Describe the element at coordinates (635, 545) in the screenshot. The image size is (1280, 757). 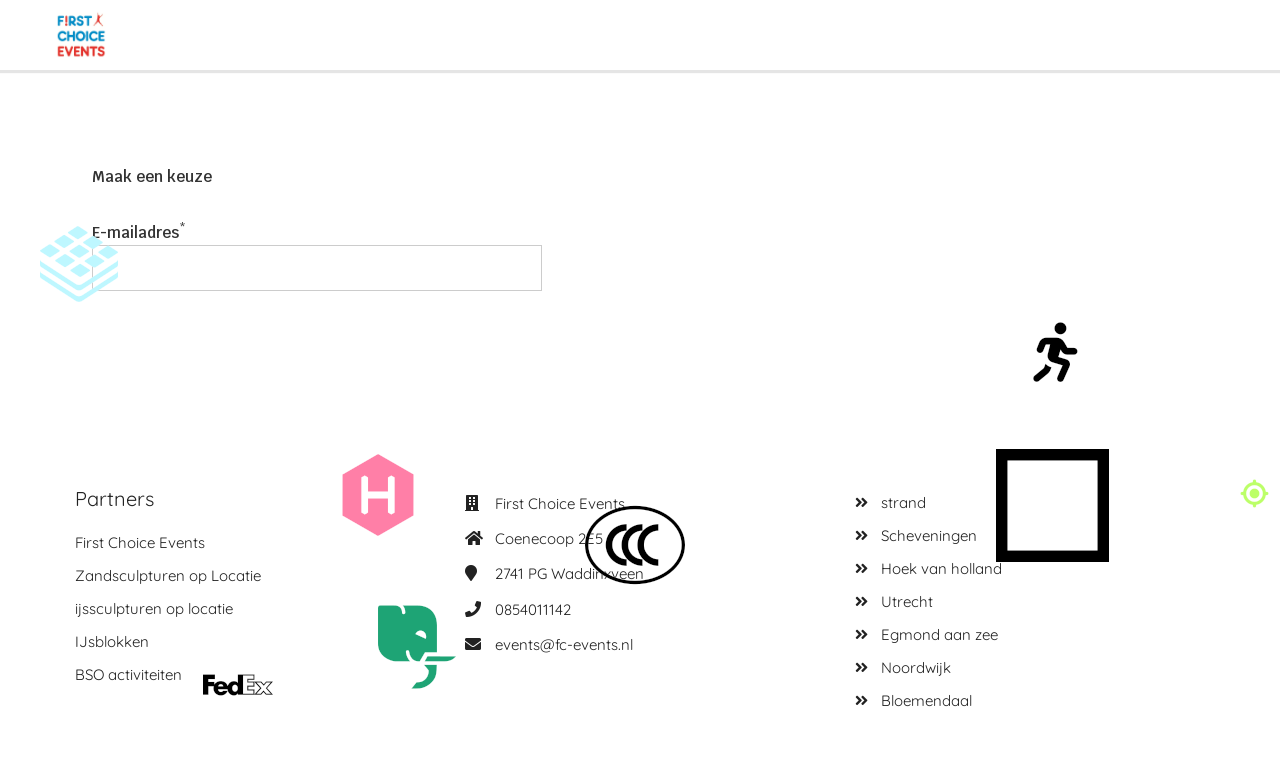
I see `china compulsory certificate (CCC) mark indicating product compliance` at that location.